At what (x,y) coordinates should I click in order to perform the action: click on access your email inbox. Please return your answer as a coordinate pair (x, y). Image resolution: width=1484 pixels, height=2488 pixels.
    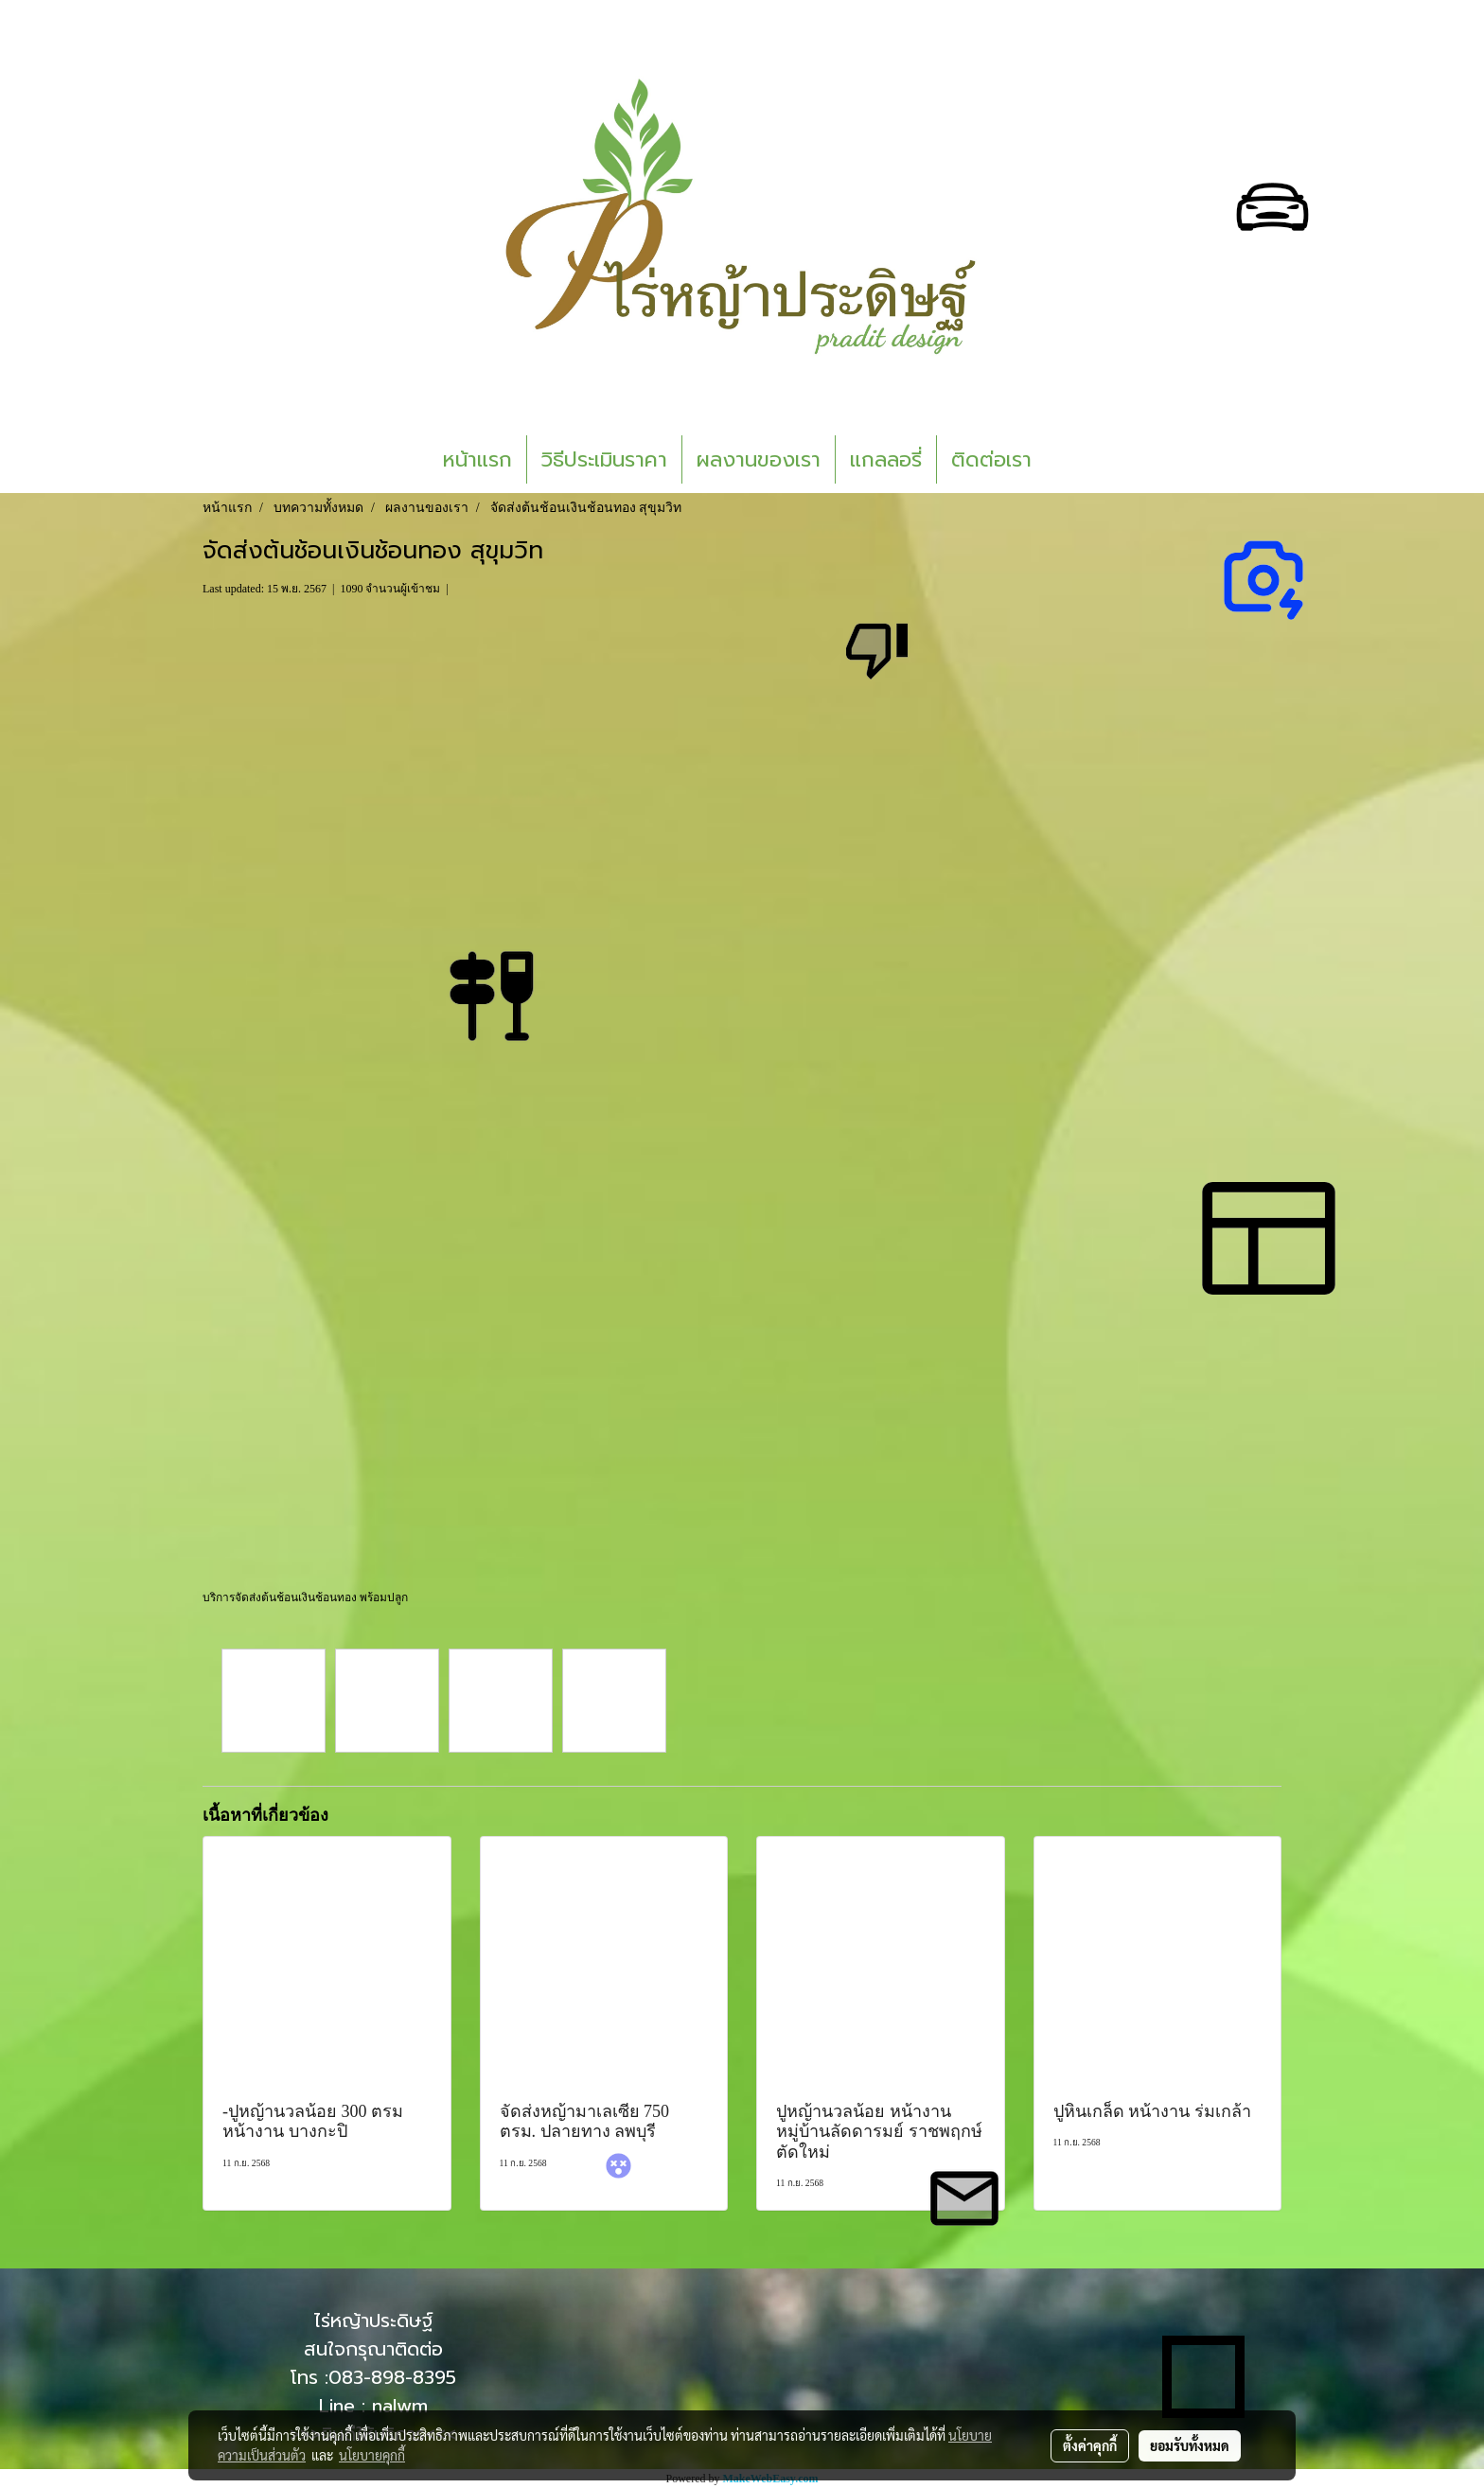
    Looking at the image, I should click on (964, 2198).